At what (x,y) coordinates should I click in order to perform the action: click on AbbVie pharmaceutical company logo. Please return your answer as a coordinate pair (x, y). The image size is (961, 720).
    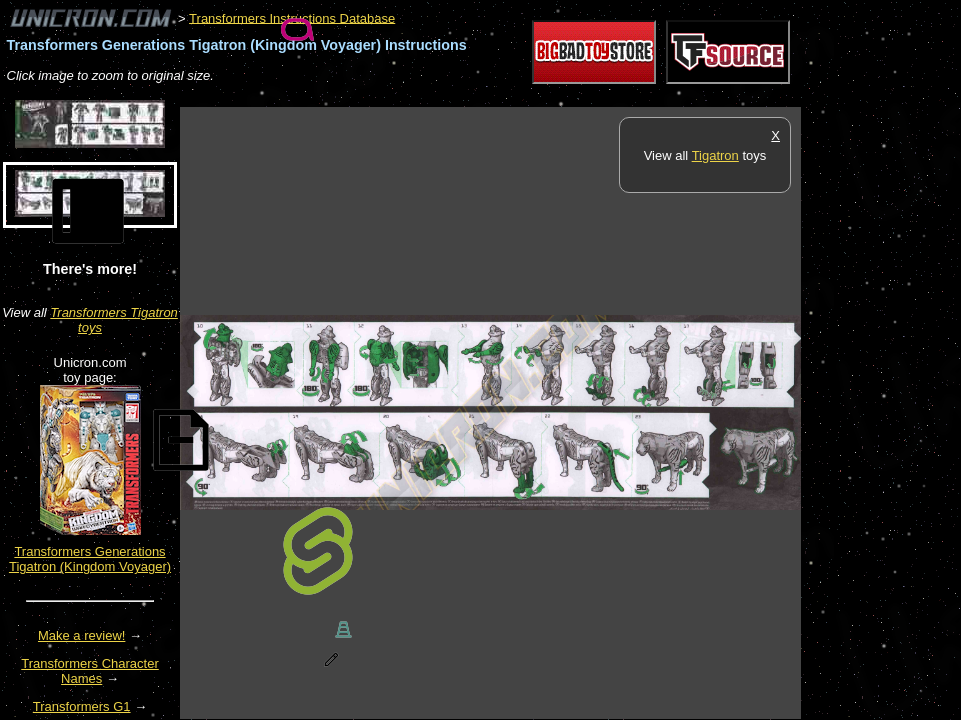
    Looking at the image, I should click on (297, 29).